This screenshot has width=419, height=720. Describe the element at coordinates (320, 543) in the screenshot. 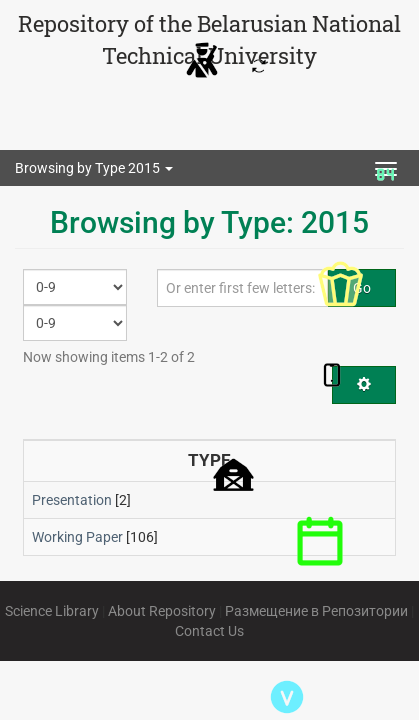

I see `open calendar view` at that location.